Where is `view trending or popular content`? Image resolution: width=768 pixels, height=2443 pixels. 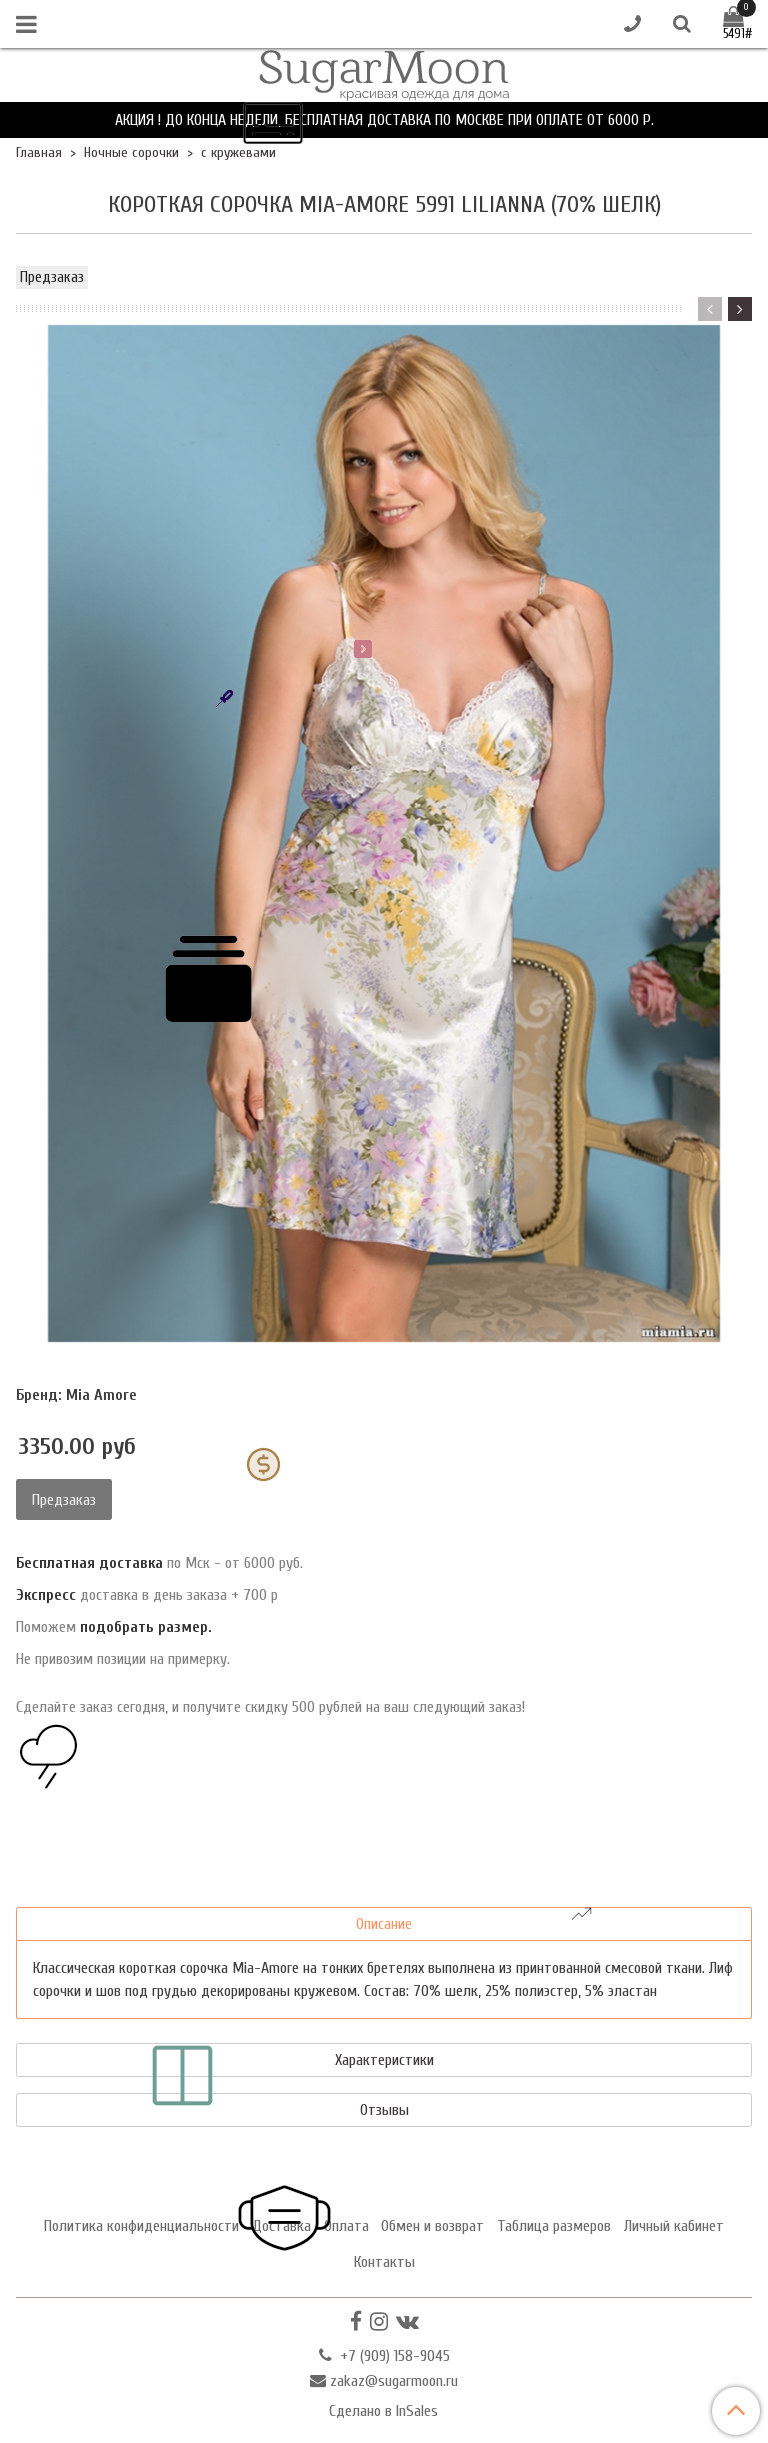 view trending or popular content is located at coordinates (581, 1914).